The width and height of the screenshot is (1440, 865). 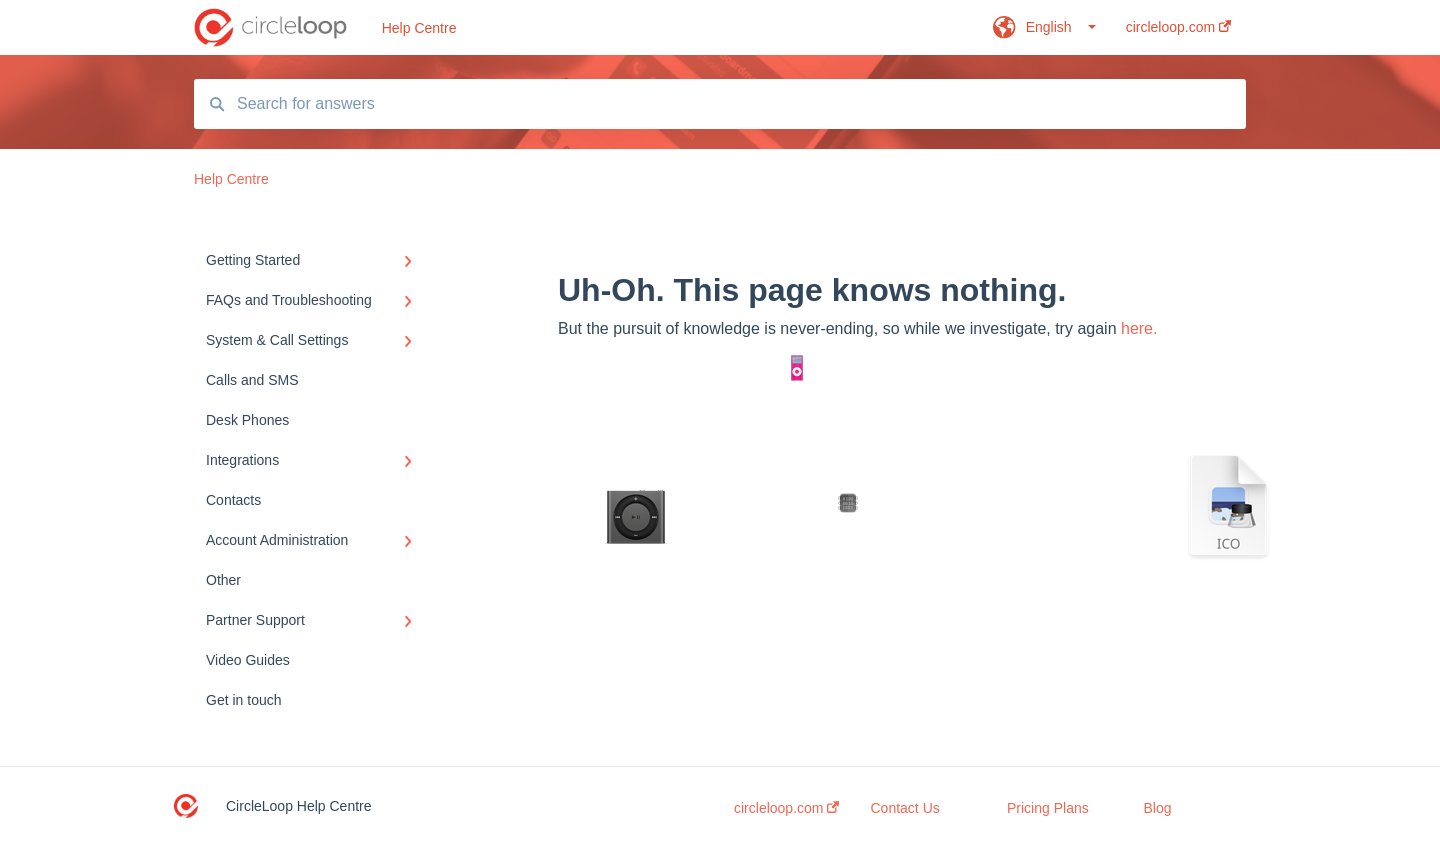 I want to click on iPod shuffle device in space gray, so click(x=636, y=517).